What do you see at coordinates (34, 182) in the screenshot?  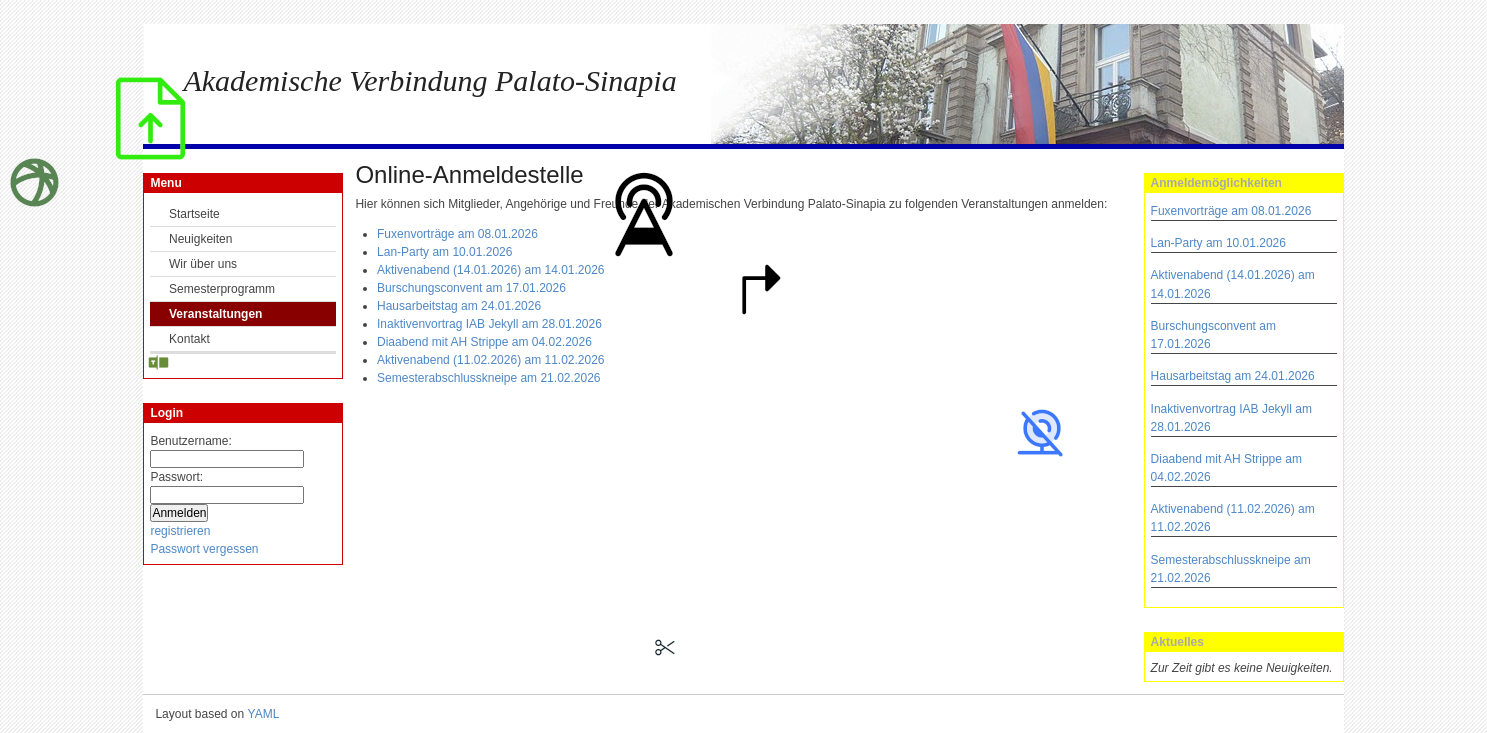 I see `access games or entertainment section` at bounding box center [34, 182].